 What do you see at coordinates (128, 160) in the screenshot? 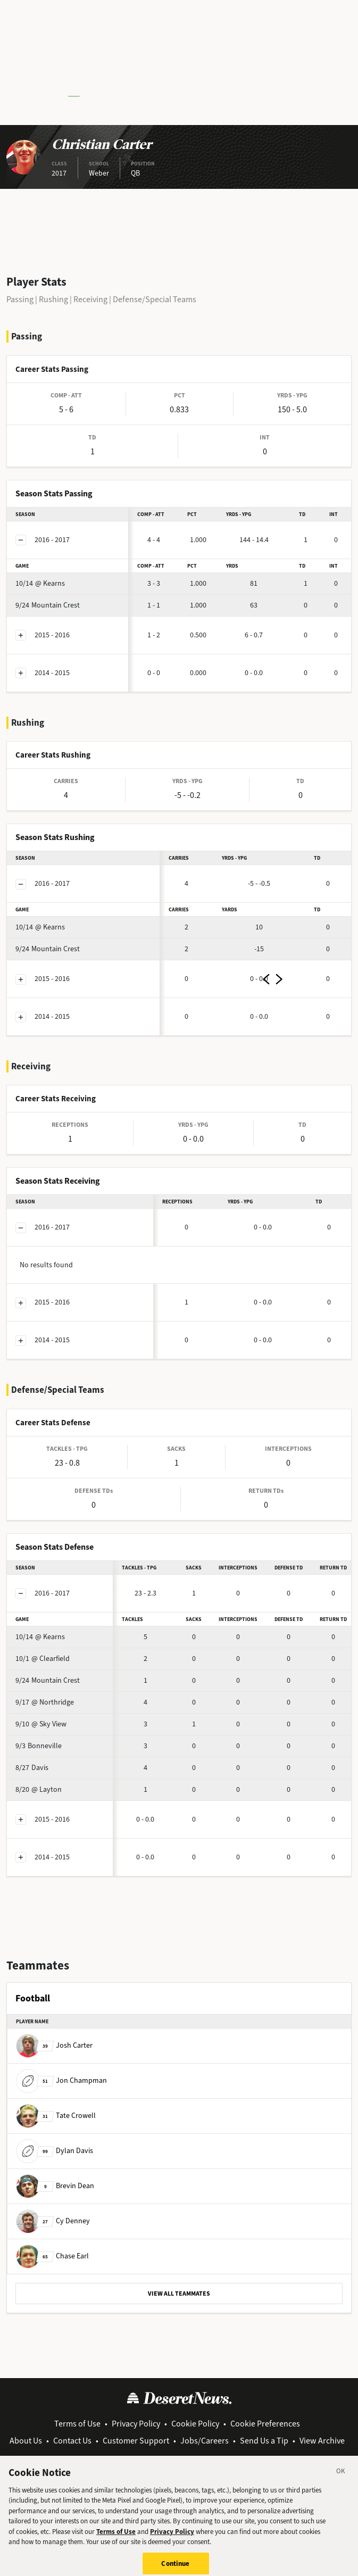
I see `tap to interact with this element` at bounding box center [128, 160].